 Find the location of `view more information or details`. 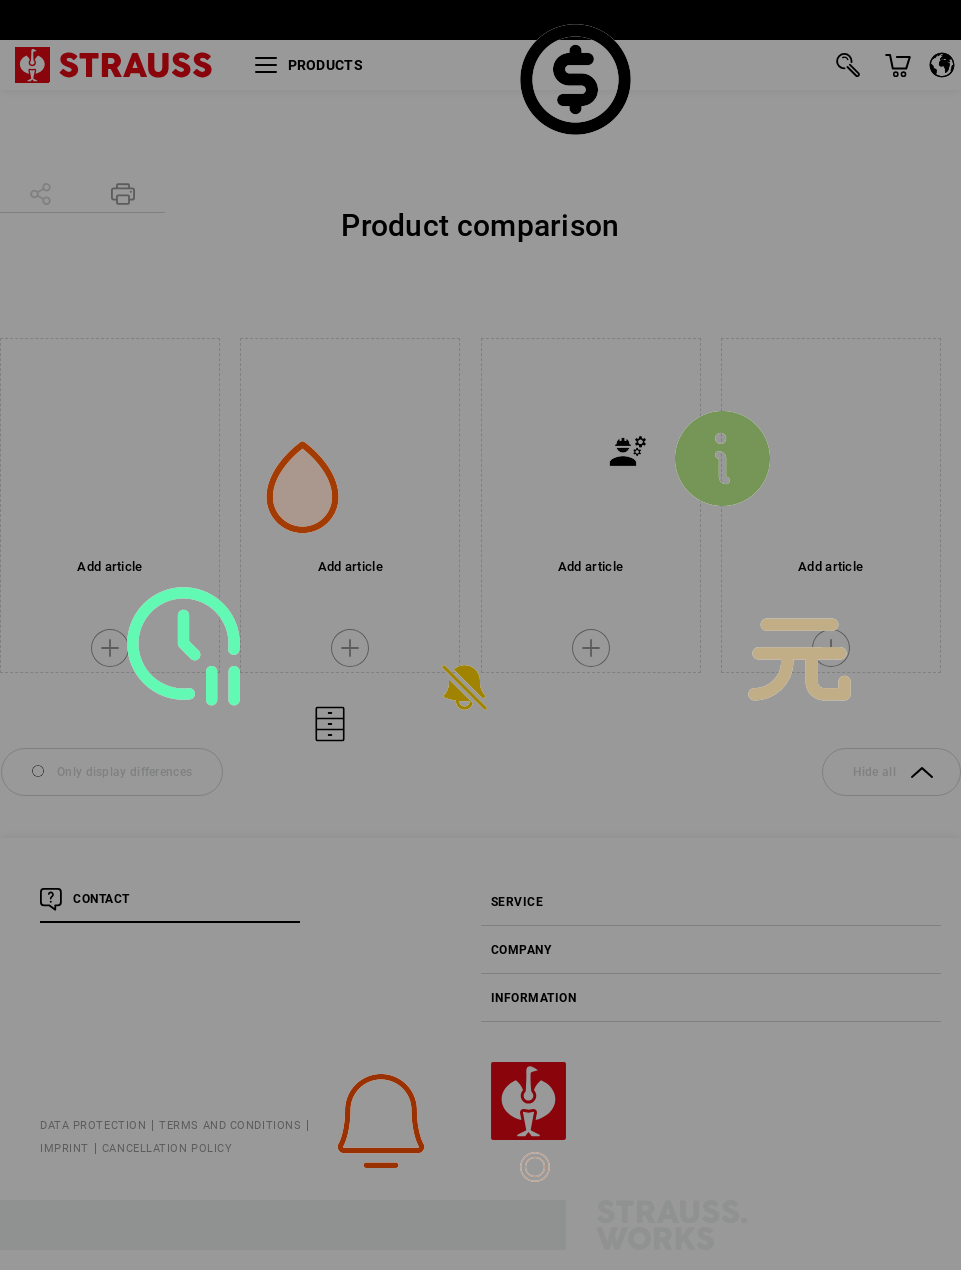

view more information or details is located at coordinates (722, 458).